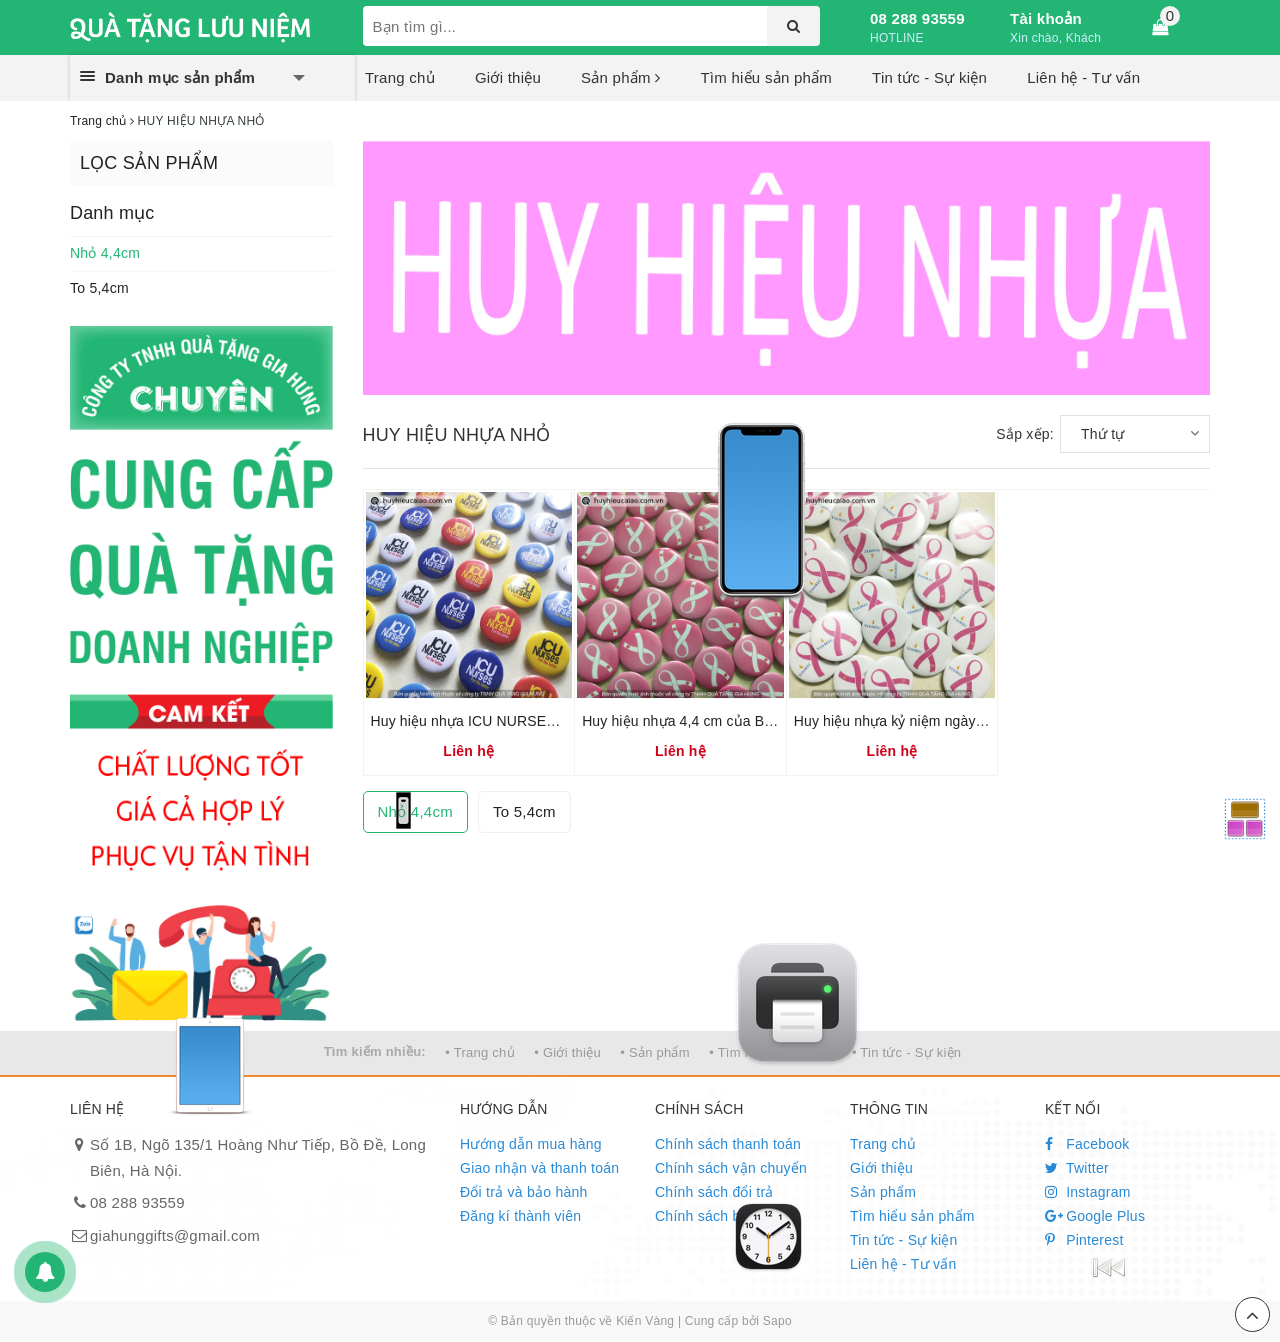 This screenshot has height=1342, width=1280. I want to click on skip to previous track, so click(1109, 1268).